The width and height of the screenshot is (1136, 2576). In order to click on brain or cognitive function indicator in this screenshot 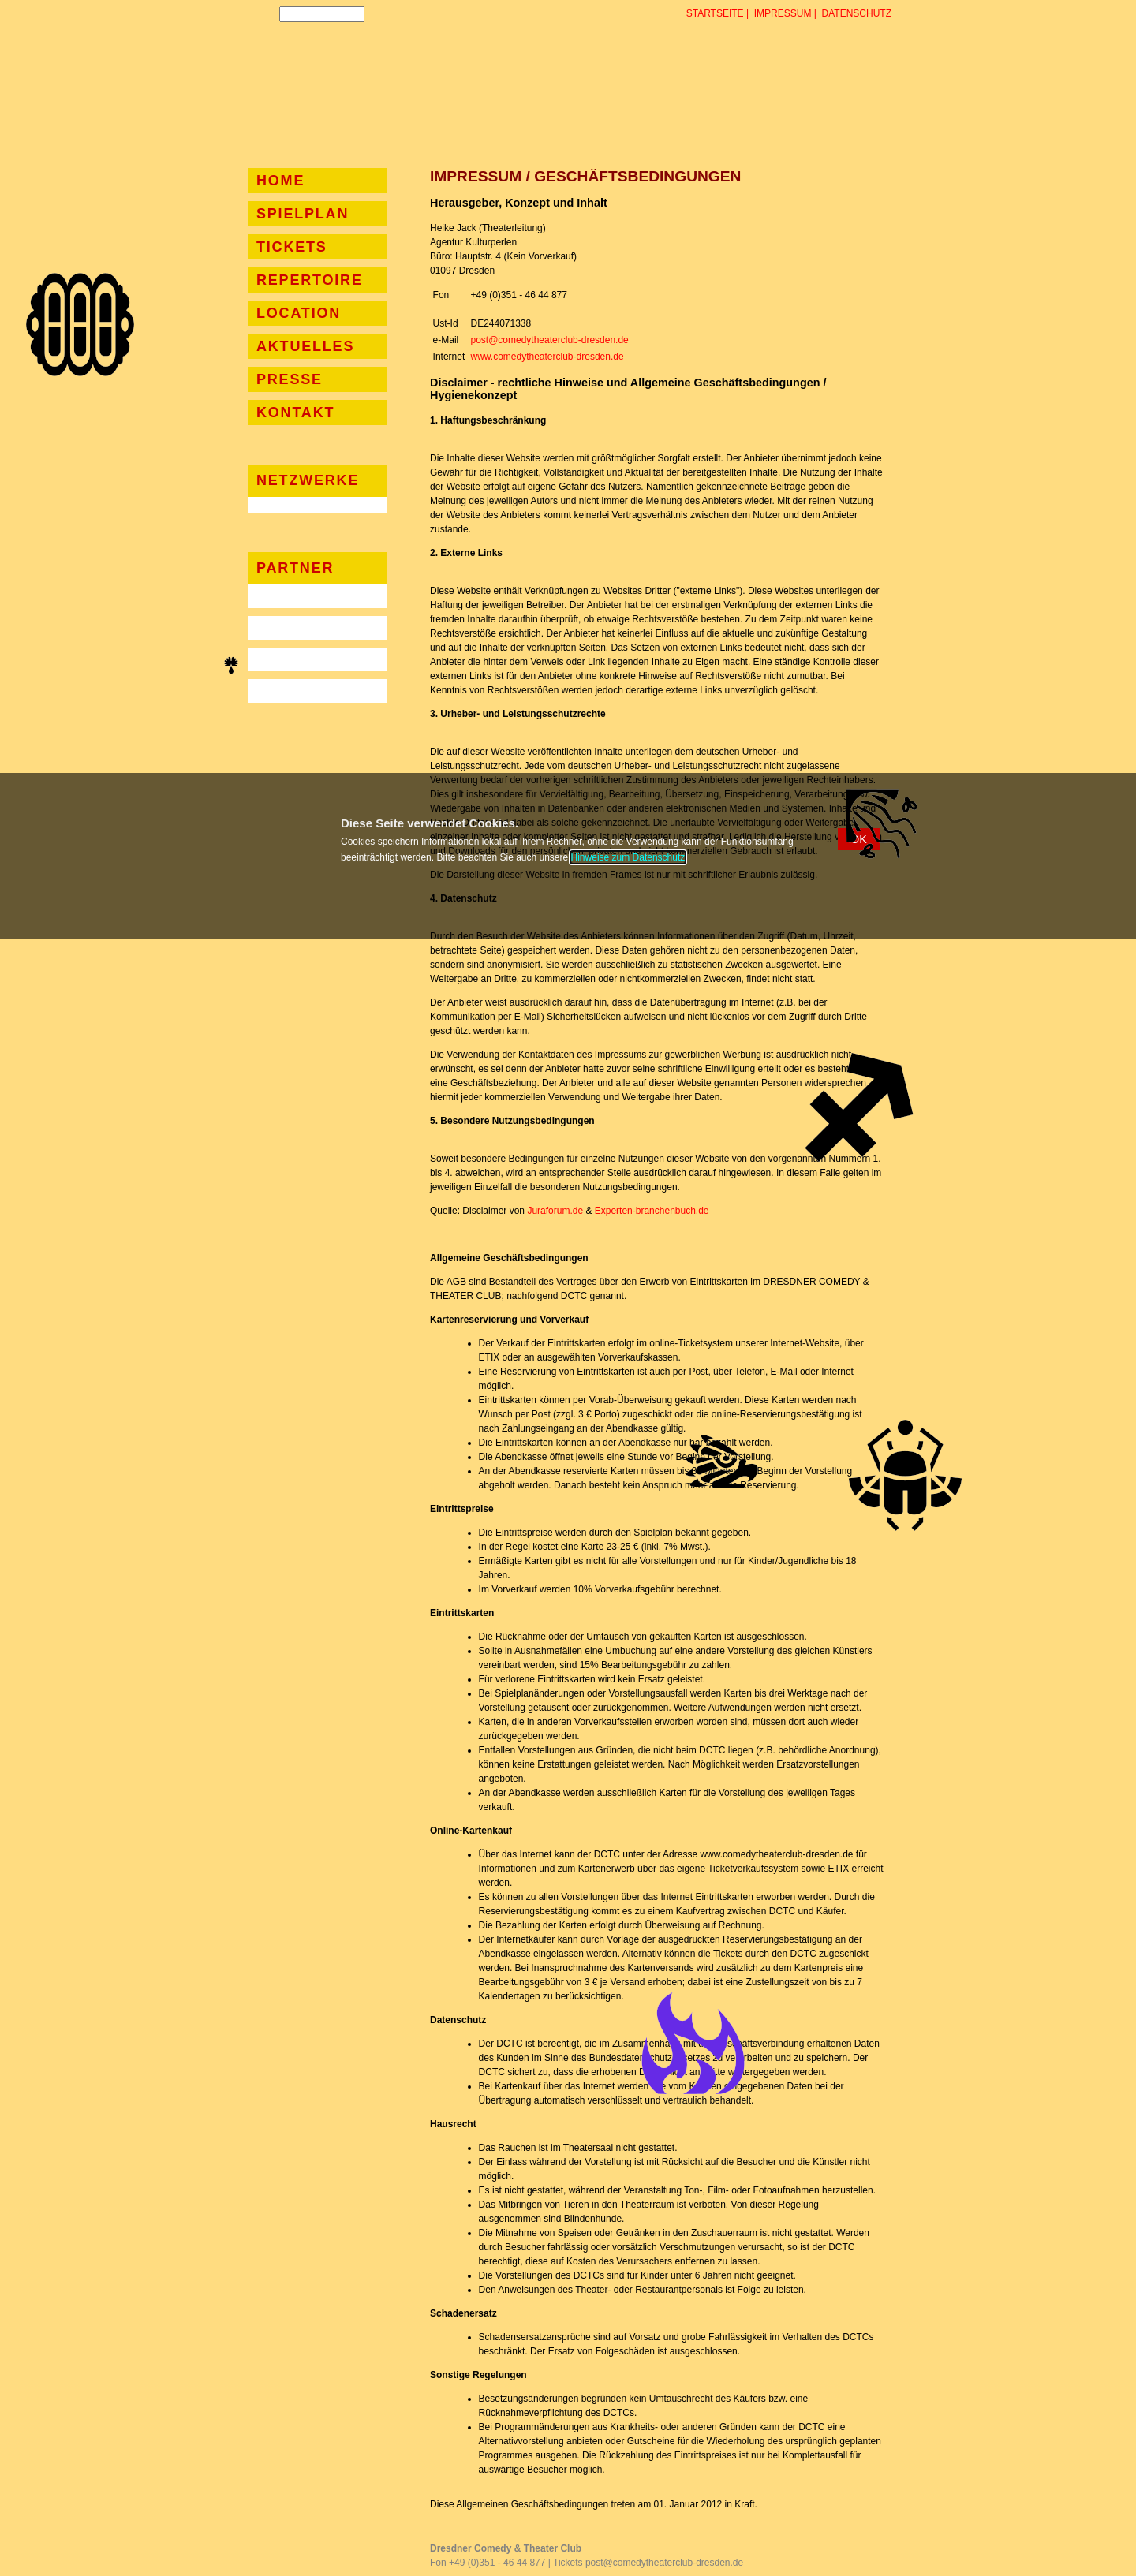, I will do `click(80, 324)`.